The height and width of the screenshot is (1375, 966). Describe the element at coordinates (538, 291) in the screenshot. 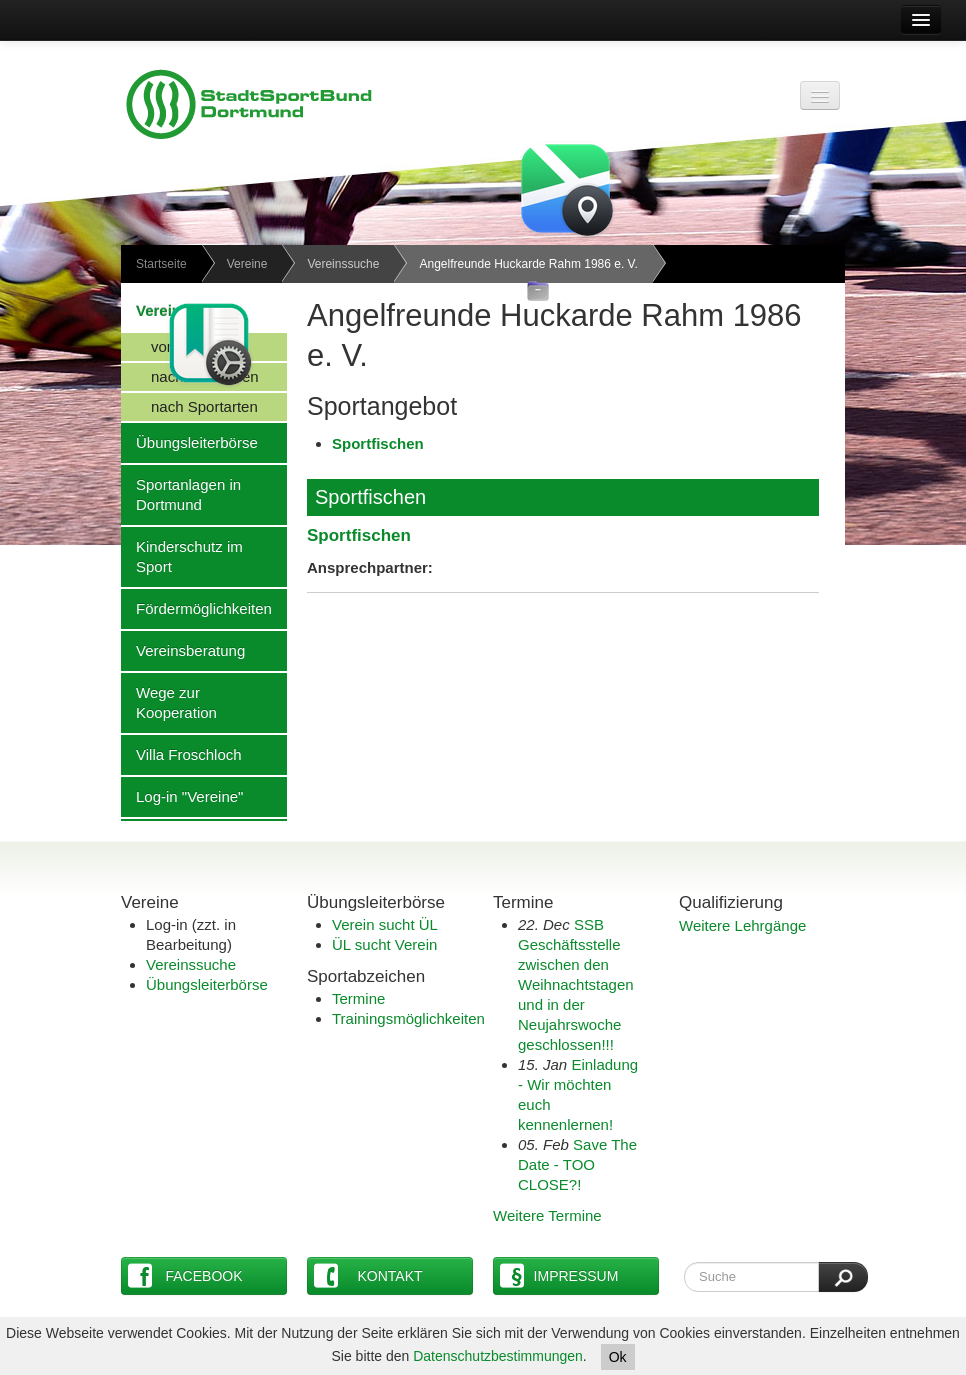

I see `open the file manager application` at that location.